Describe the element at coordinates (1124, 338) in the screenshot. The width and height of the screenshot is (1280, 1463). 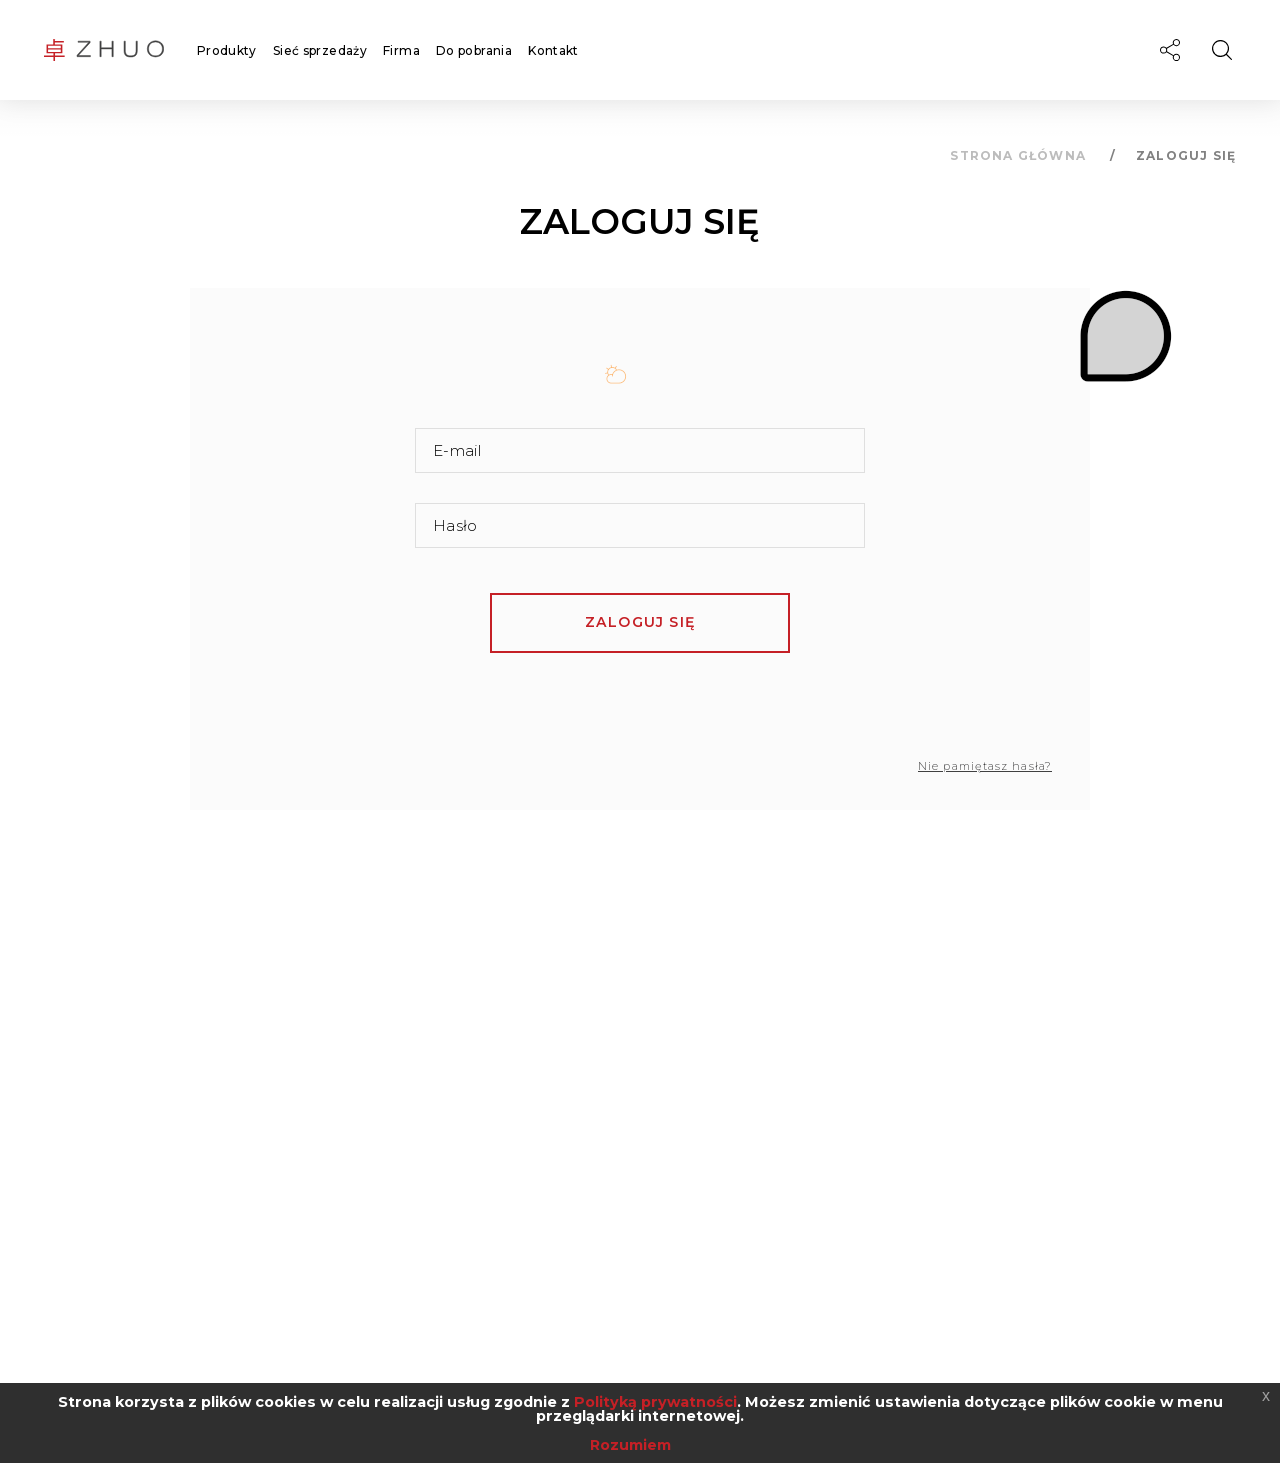
I see `open chat or messaging` at that location.